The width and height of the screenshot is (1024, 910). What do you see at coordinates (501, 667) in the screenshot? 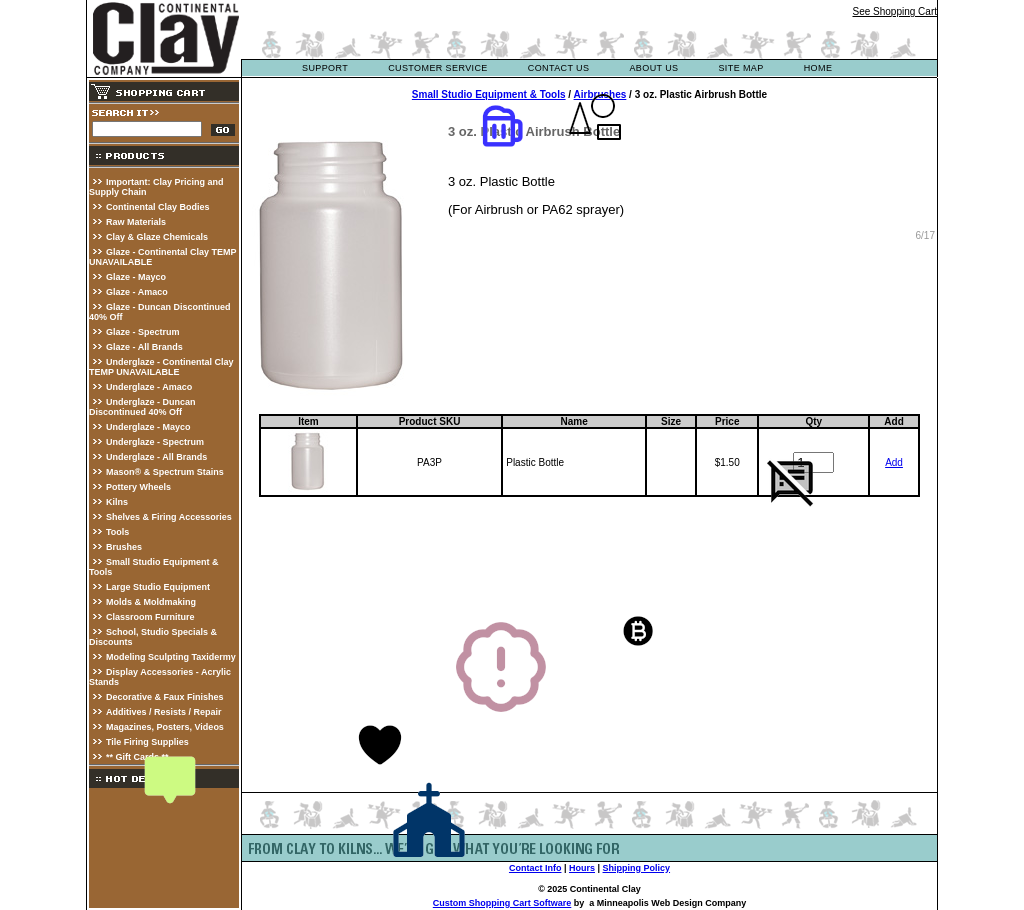
I see `indicates an alert or warning notification` at bounding box center [501, 667].